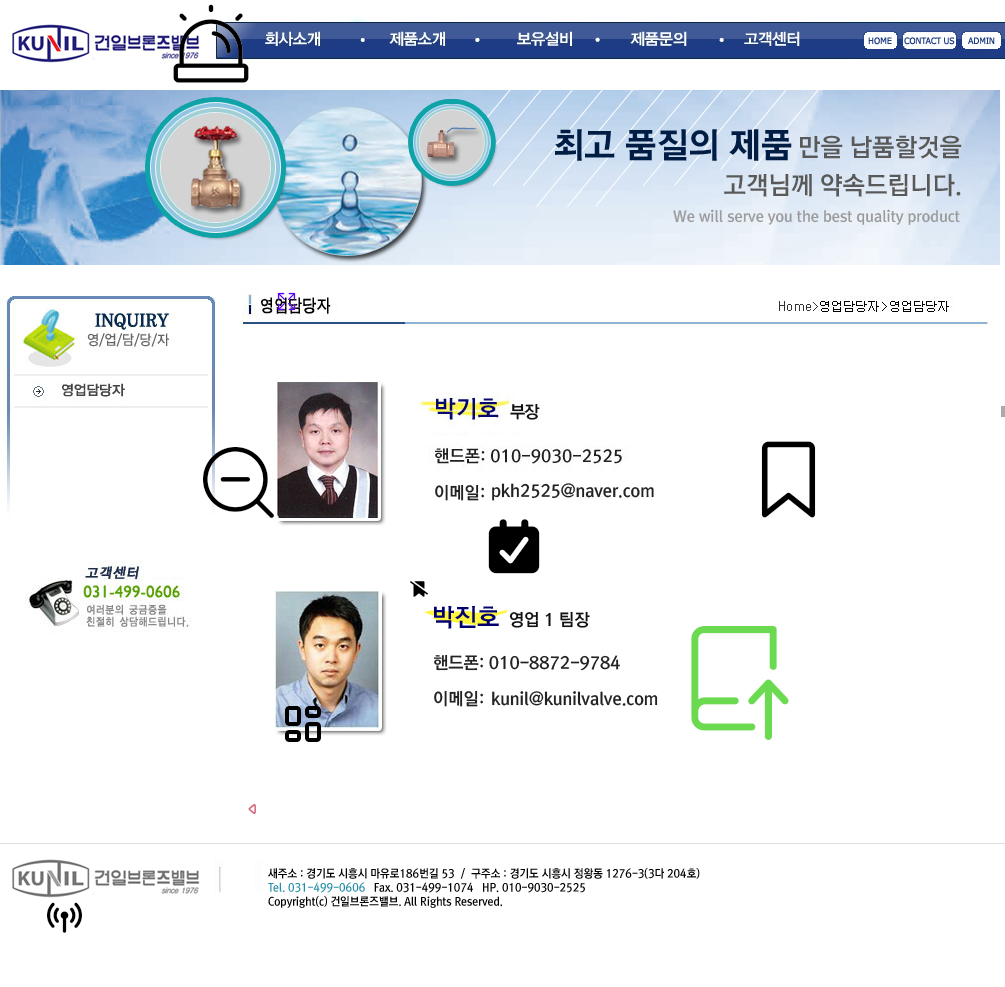 The width and height of the screenshot is (1005, 987). Describe the element at coordinates (253, 809) in the screenshot. I see `go back to the previous screen` at that location.